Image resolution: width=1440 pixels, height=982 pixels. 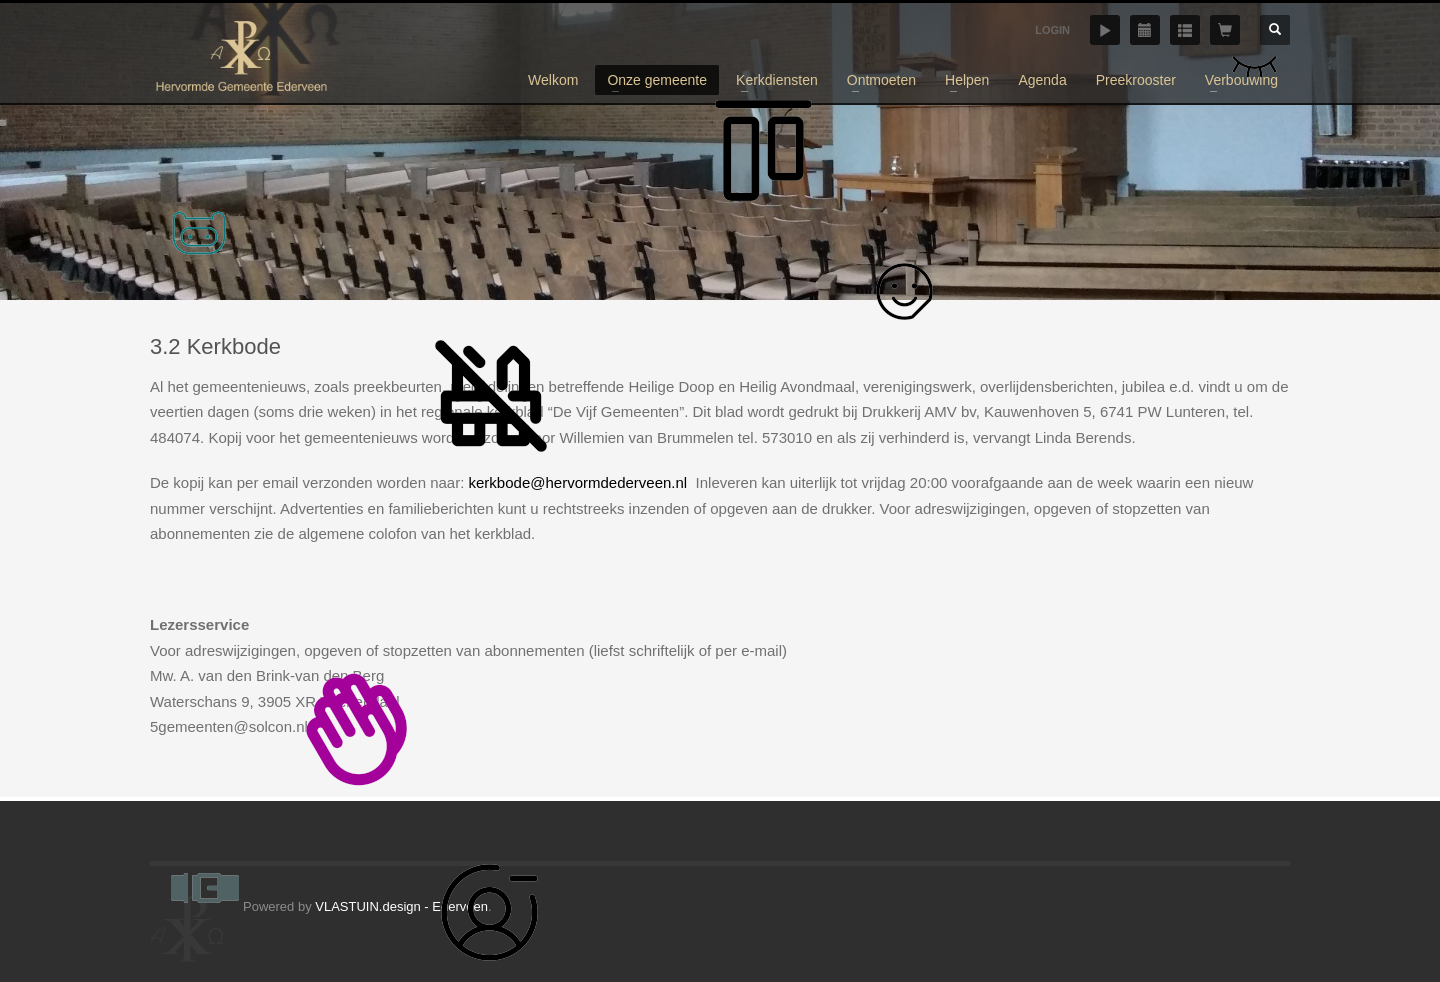 What do you see at coordinates (489, 912) in the screenshot?
I see `remove a user from your contacts` at bounding box center [489, 912].